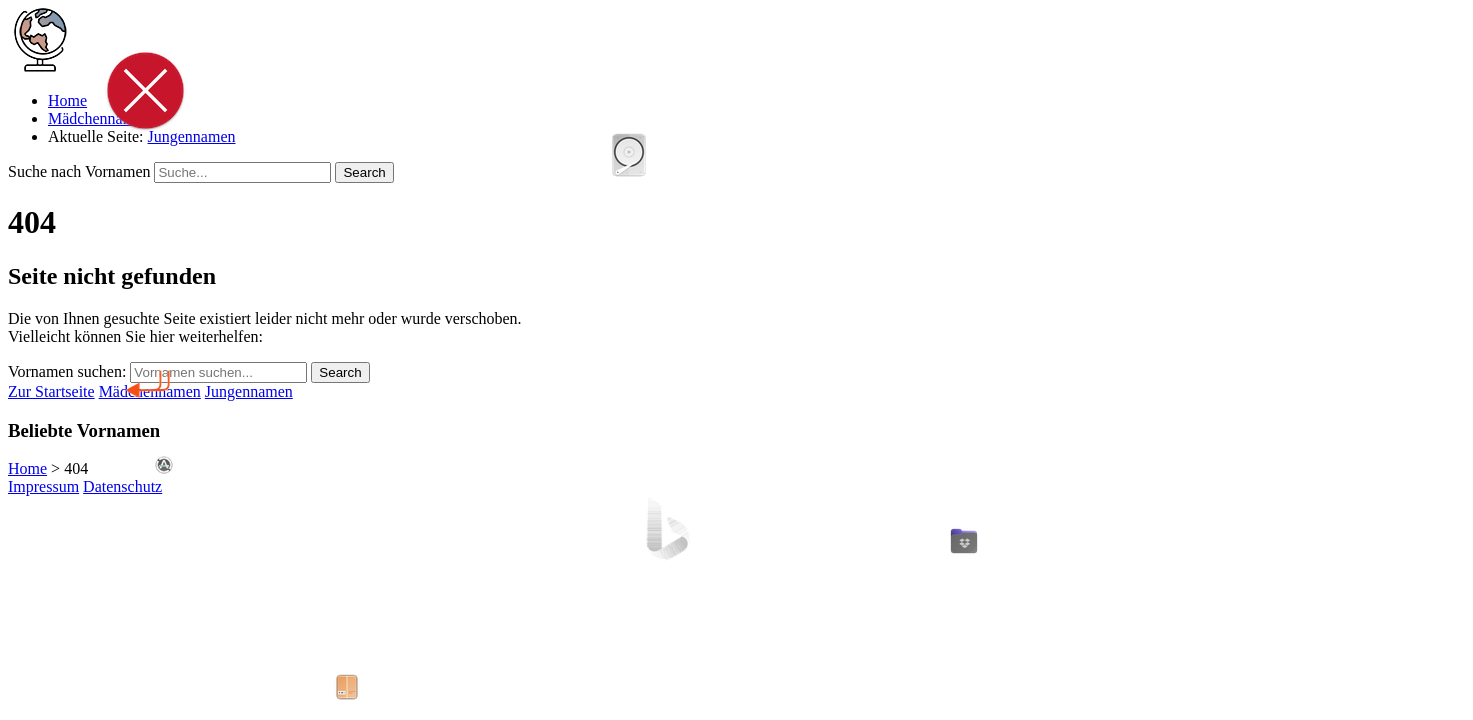 Image resolution: width=1473 pixels, height=720 pixels. What do you see at coordinates (964, 541) in the screenshot?
I see `open your Dropbox synced folder` at bounding box center [964, 541].